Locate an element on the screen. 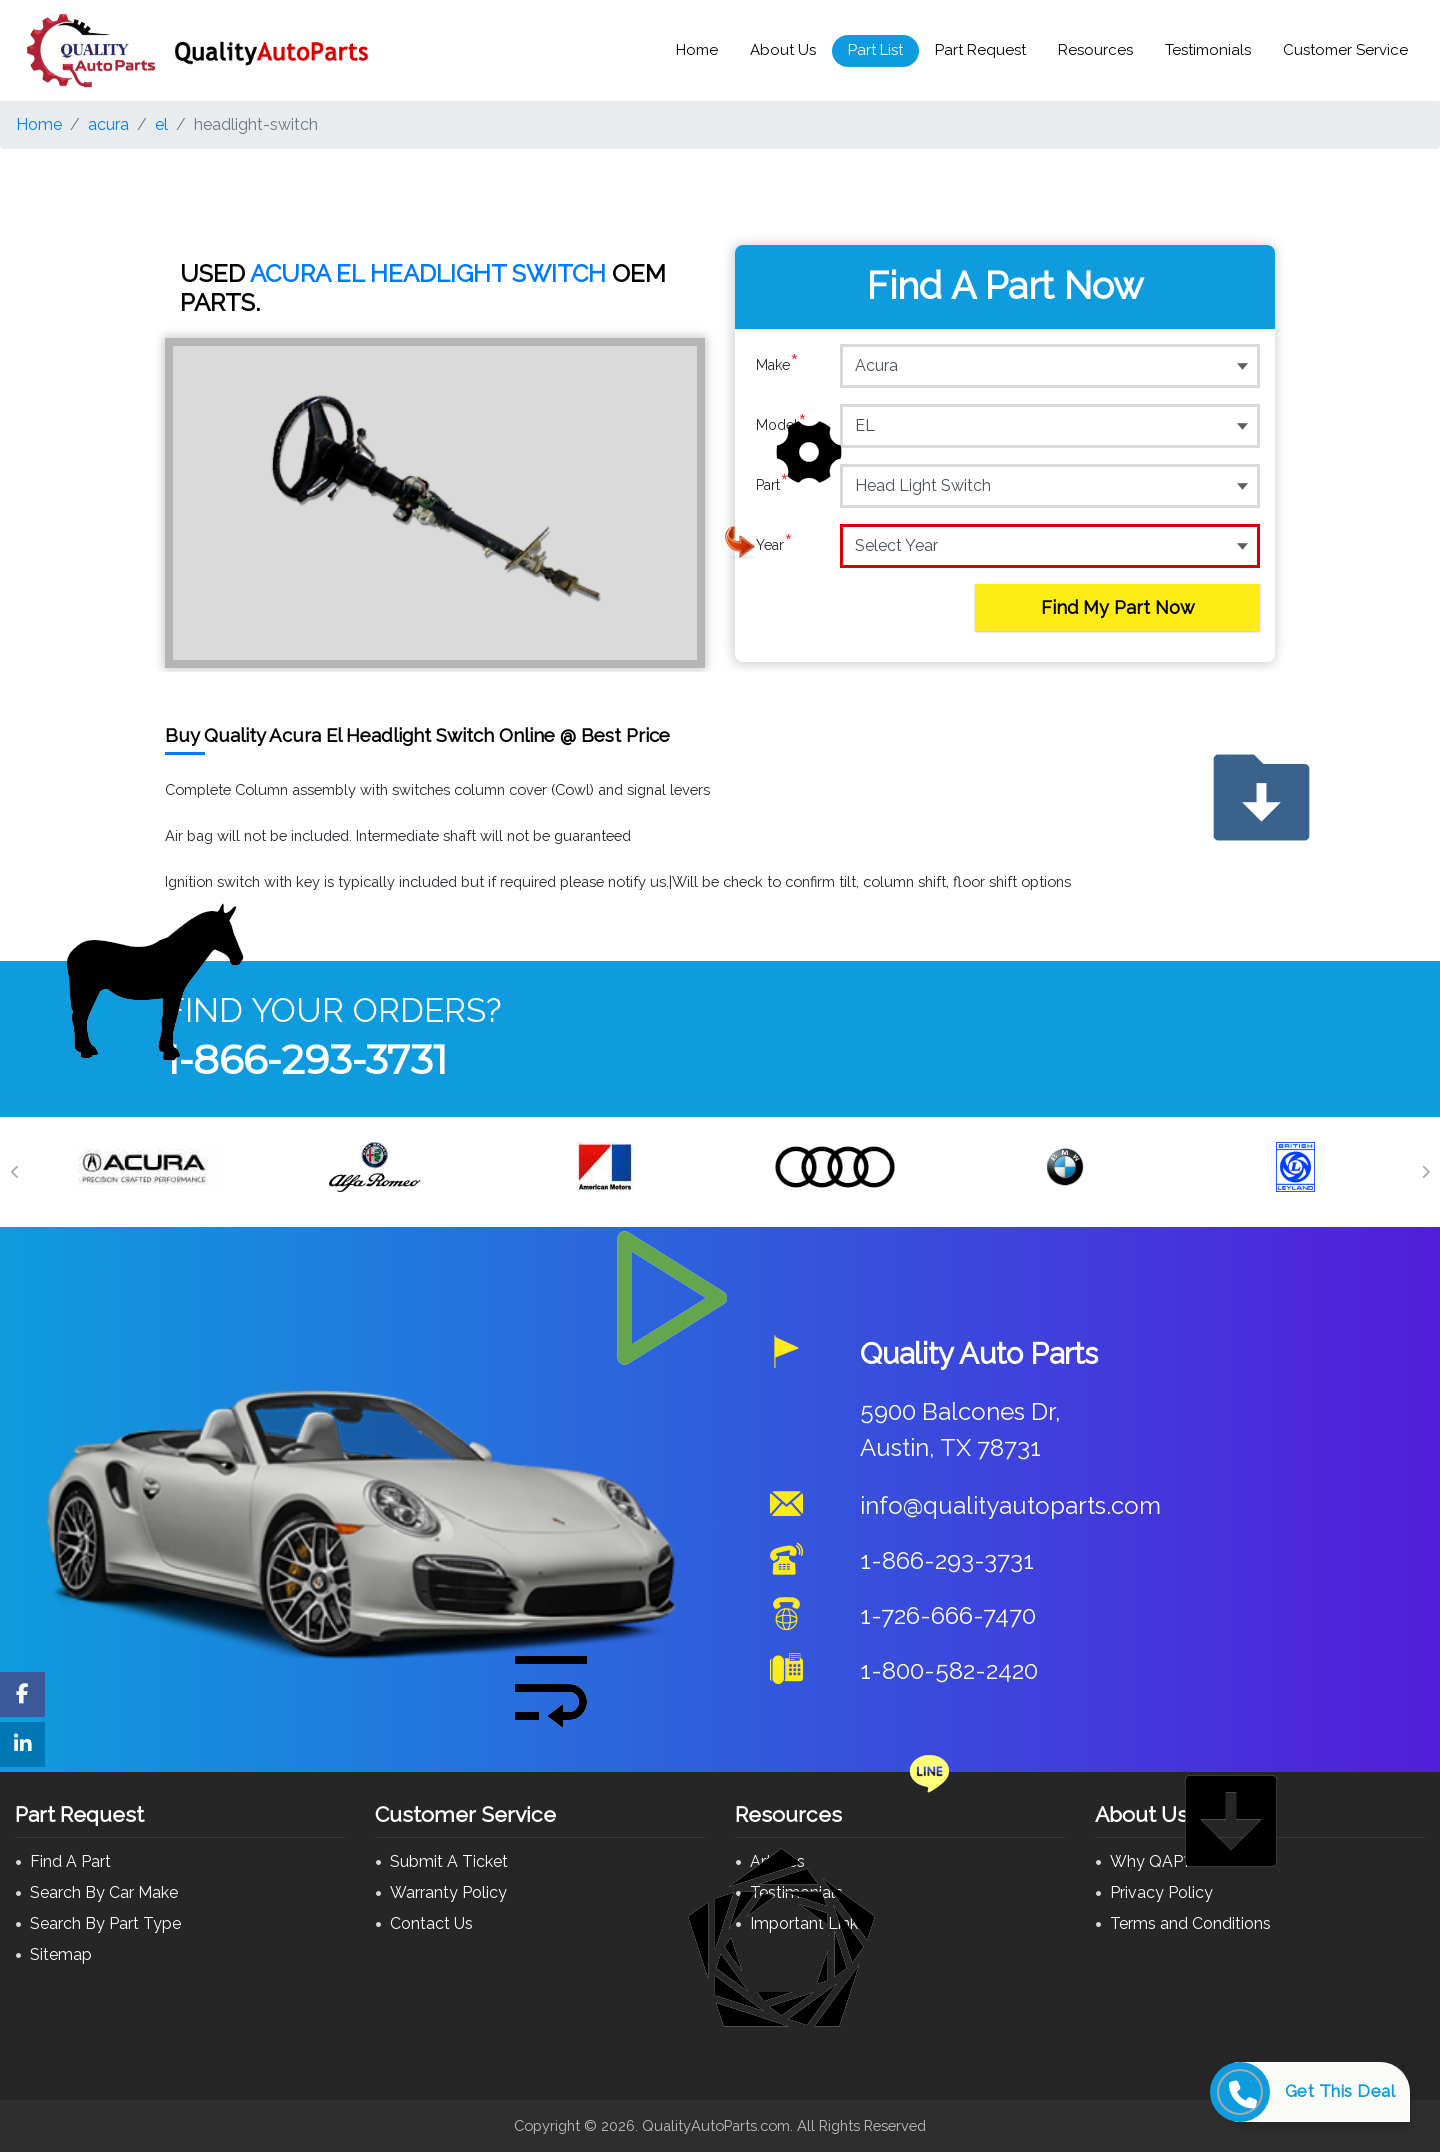  PySyft library or framework logo is located at coordinates (781, 1937).